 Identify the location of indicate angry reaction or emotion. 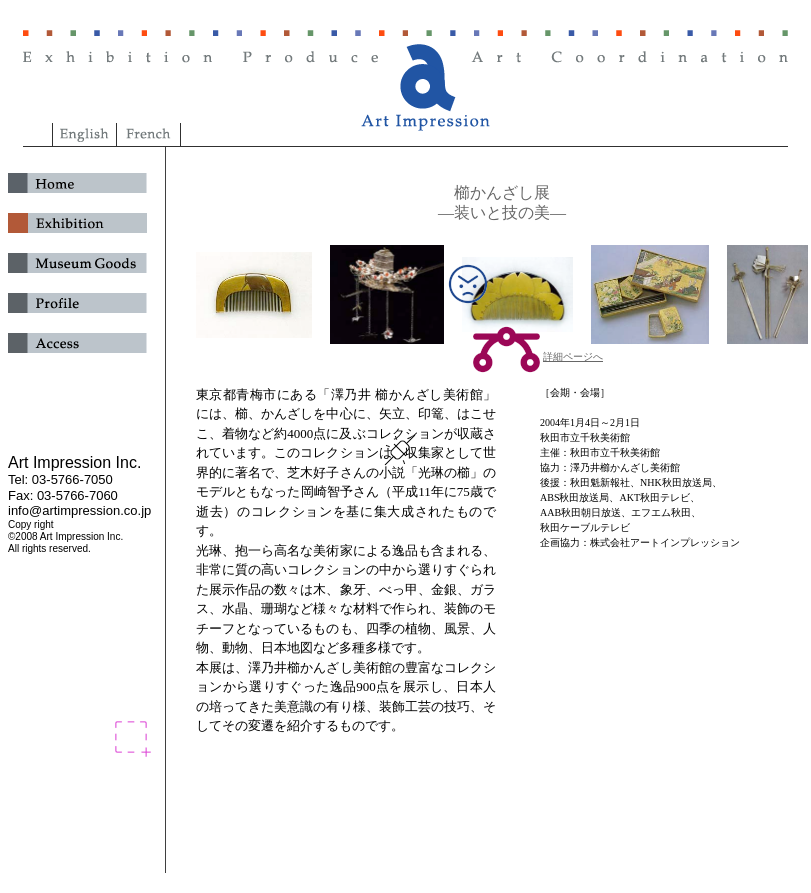
(468, 284).